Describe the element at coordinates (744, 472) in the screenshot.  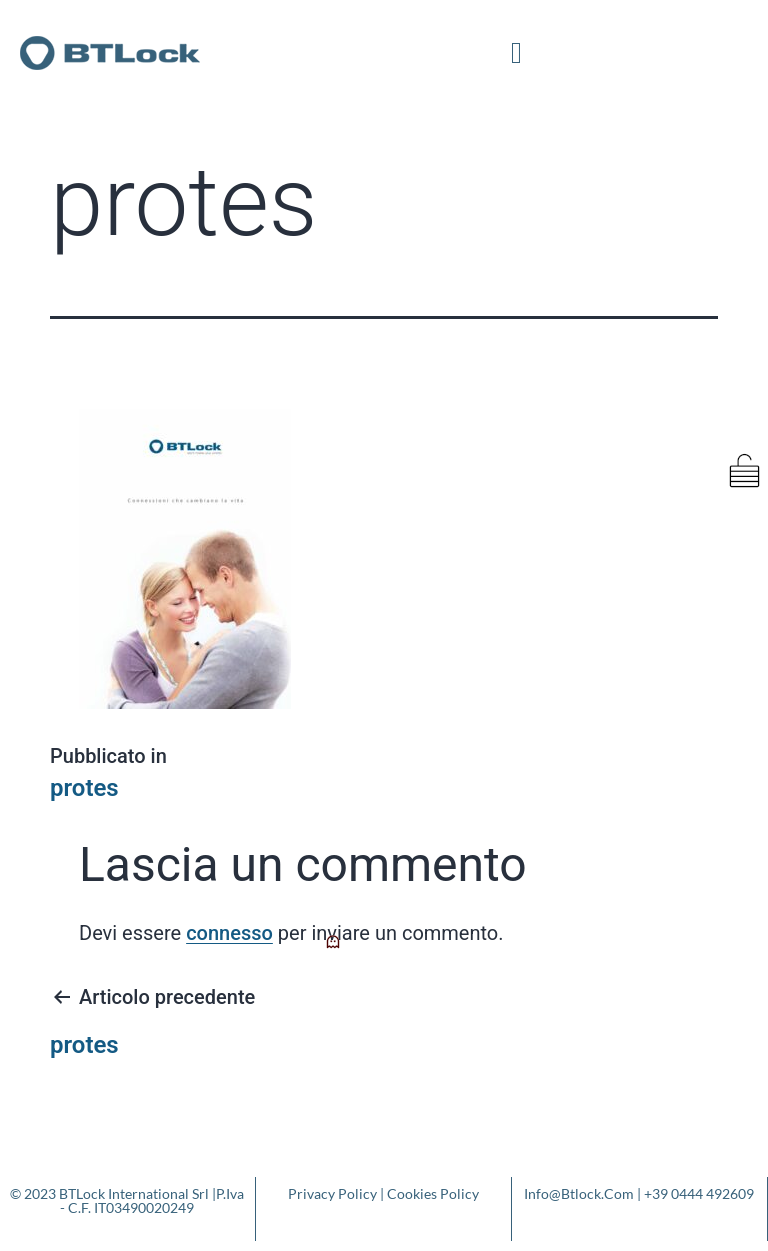
I see `unlocked or unsecured state` at that location.